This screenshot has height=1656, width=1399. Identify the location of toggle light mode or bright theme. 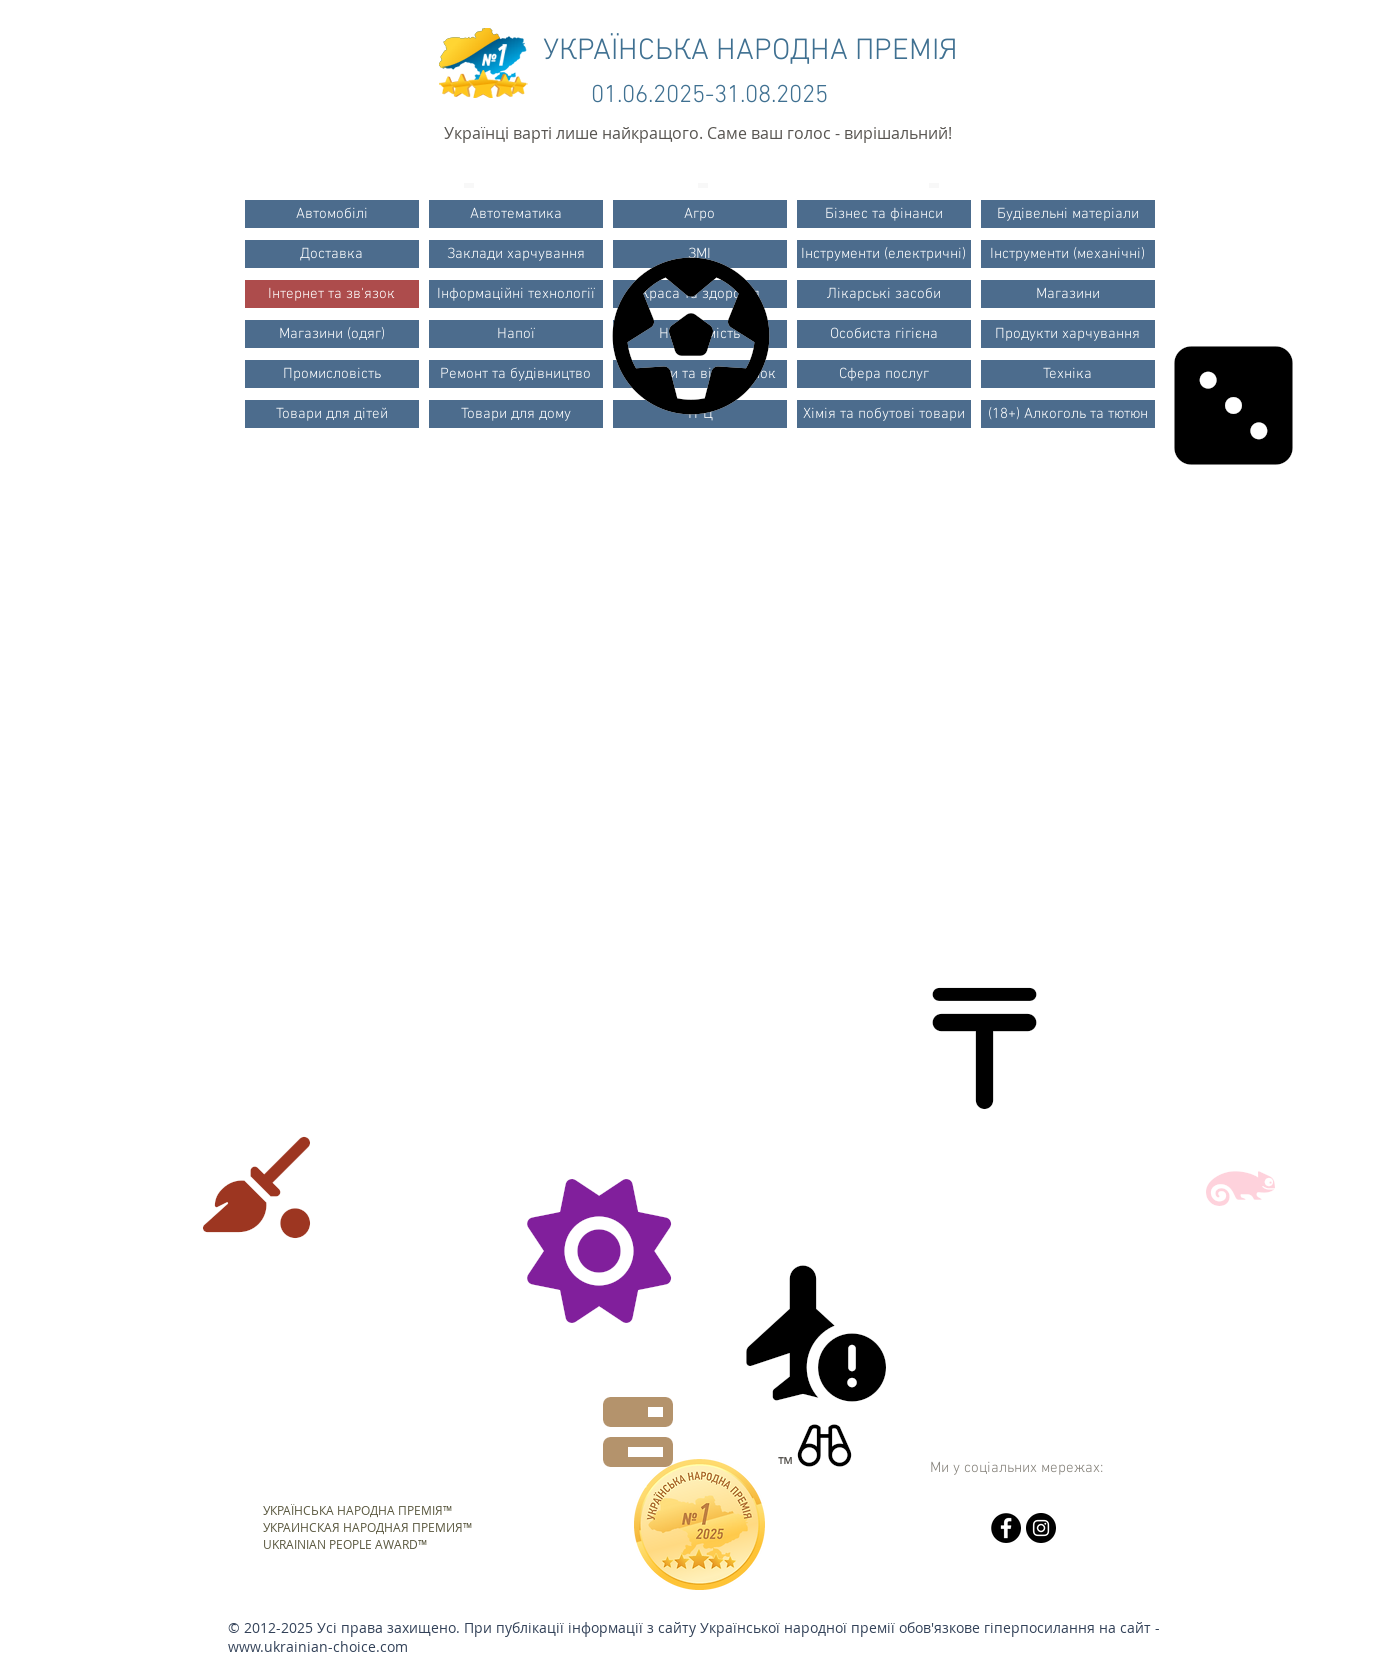
(599, 1251).